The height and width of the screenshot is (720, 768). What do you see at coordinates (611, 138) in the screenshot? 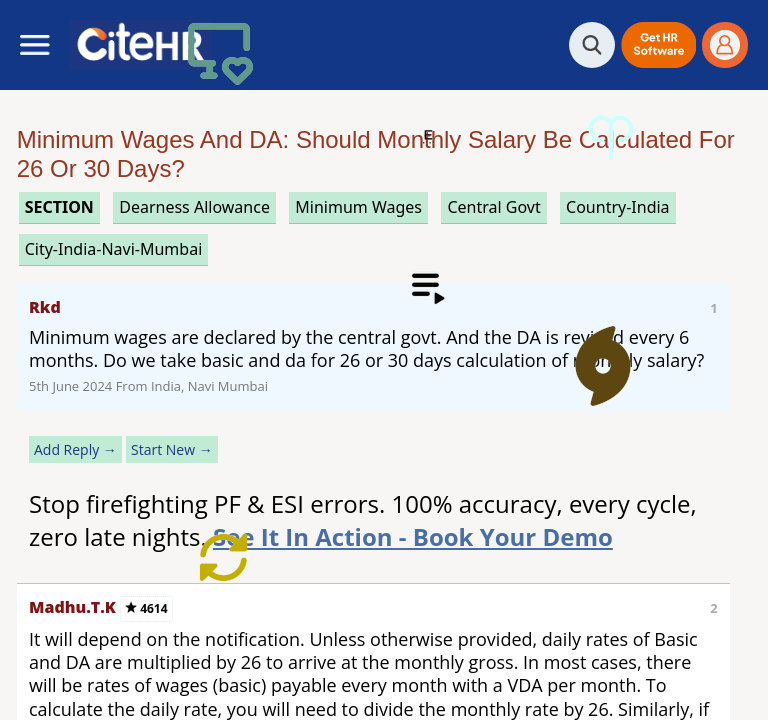
I see `indicates aries zodiac sign` at bounding box center [611, 138].